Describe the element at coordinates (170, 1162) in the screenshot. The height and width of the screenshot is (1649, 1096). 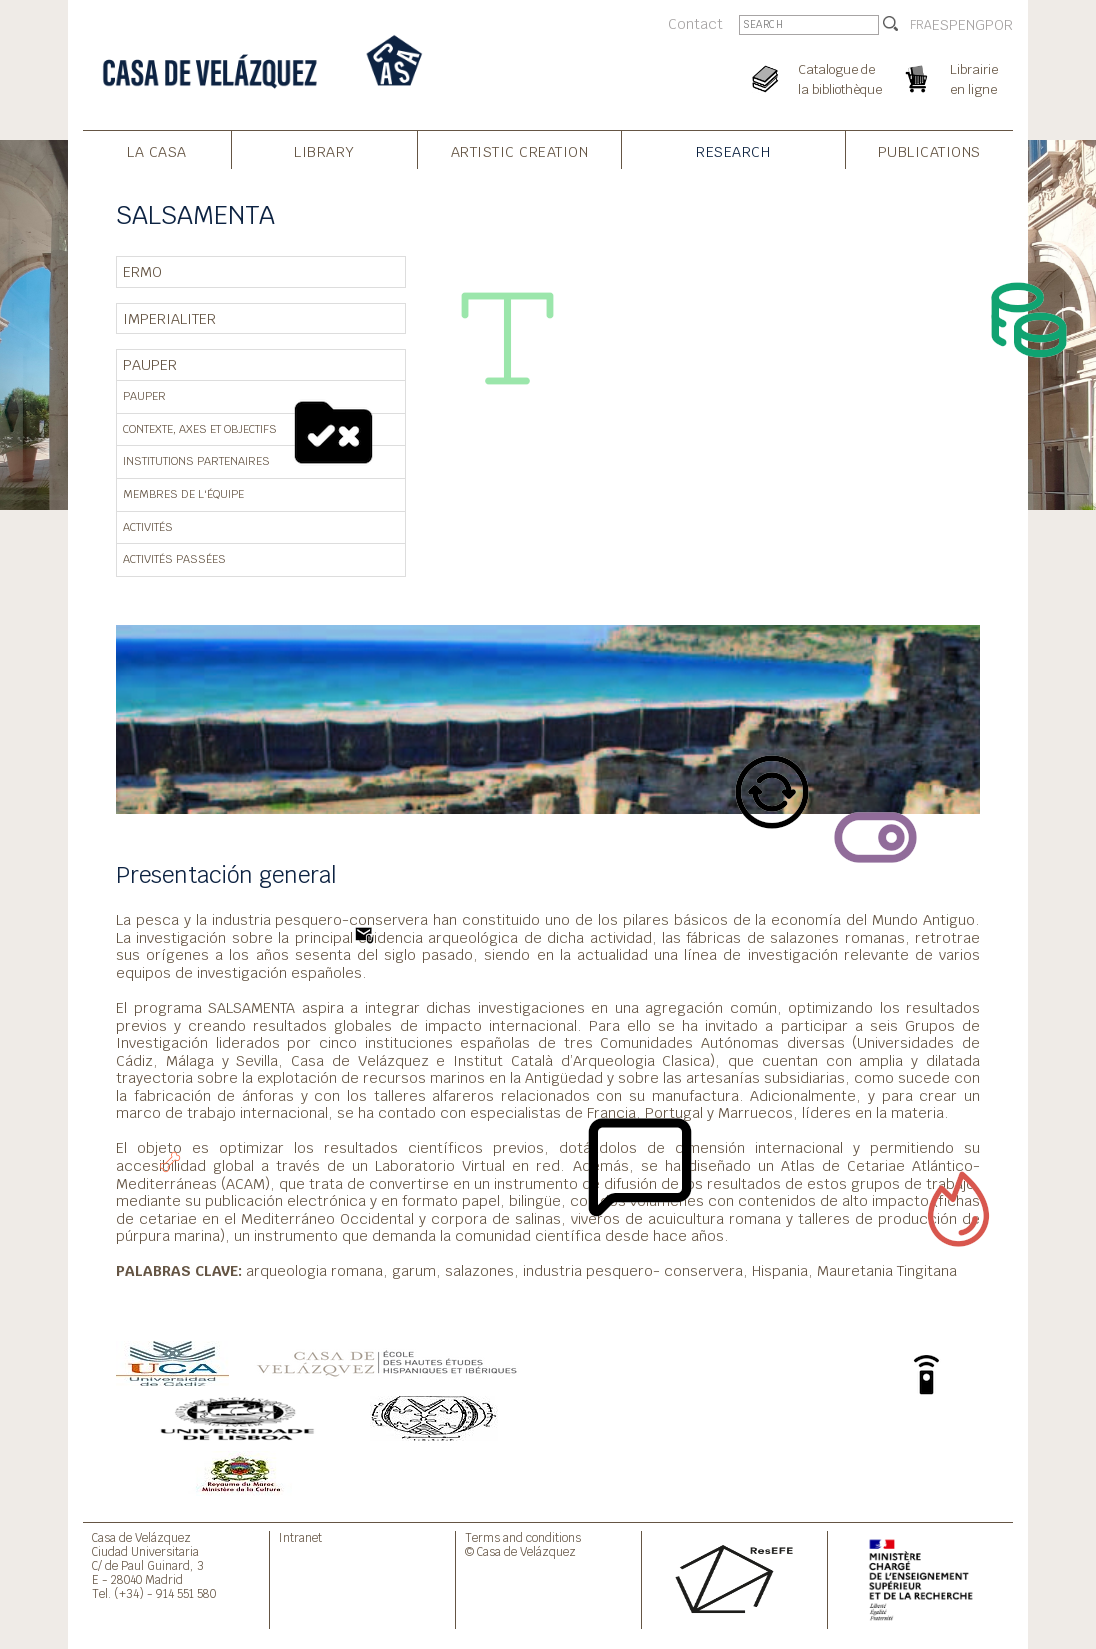
I see `access pet-related features or settings` at that location.